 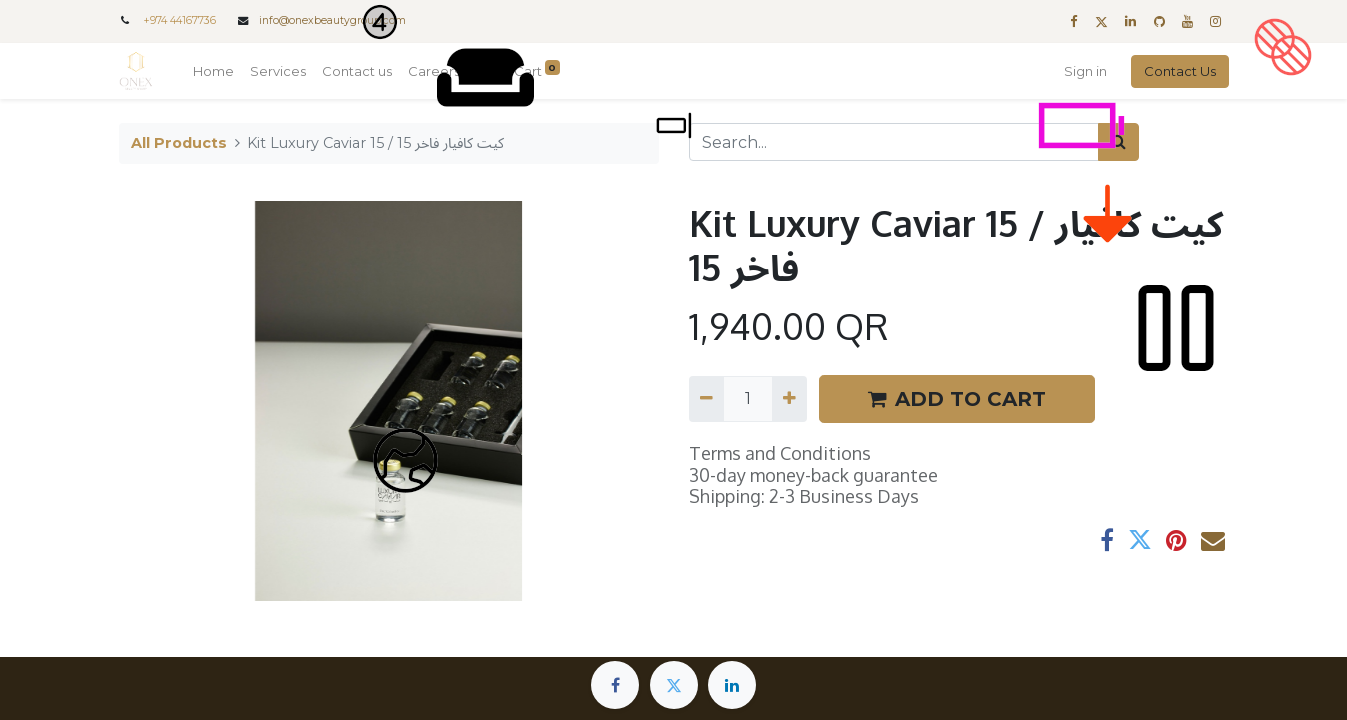 I want to click on align content to the right, so click(x=674, y=125).